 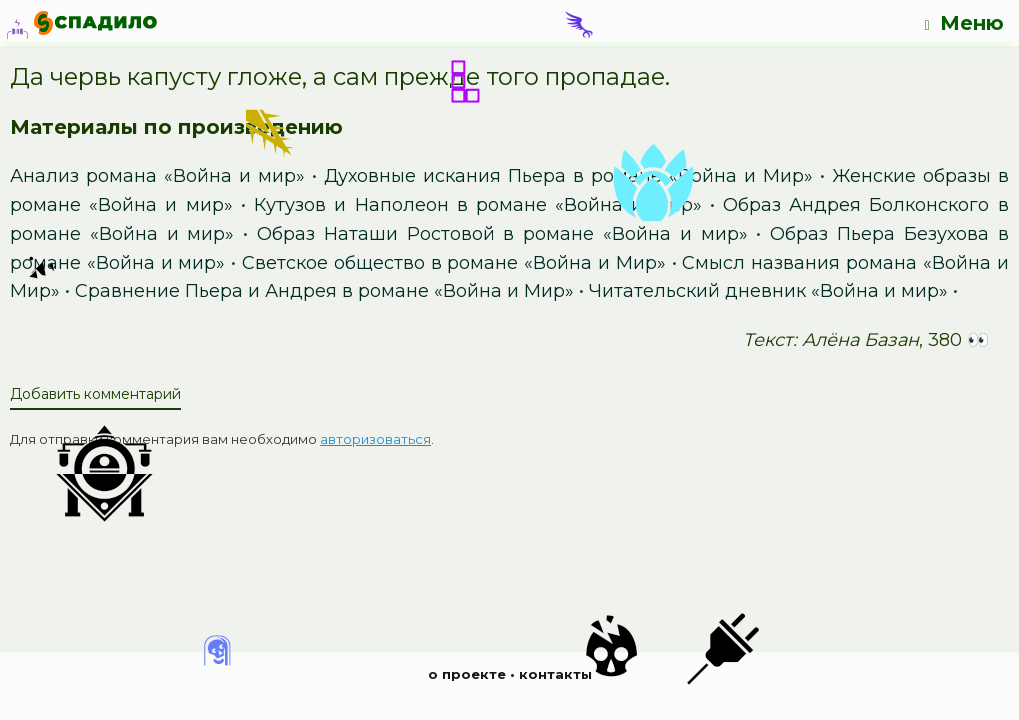 What do you see at coordinates (653, 180) in the screenshot?
I see `access meditation or mindfulness features` at bounding box center [653, 180].